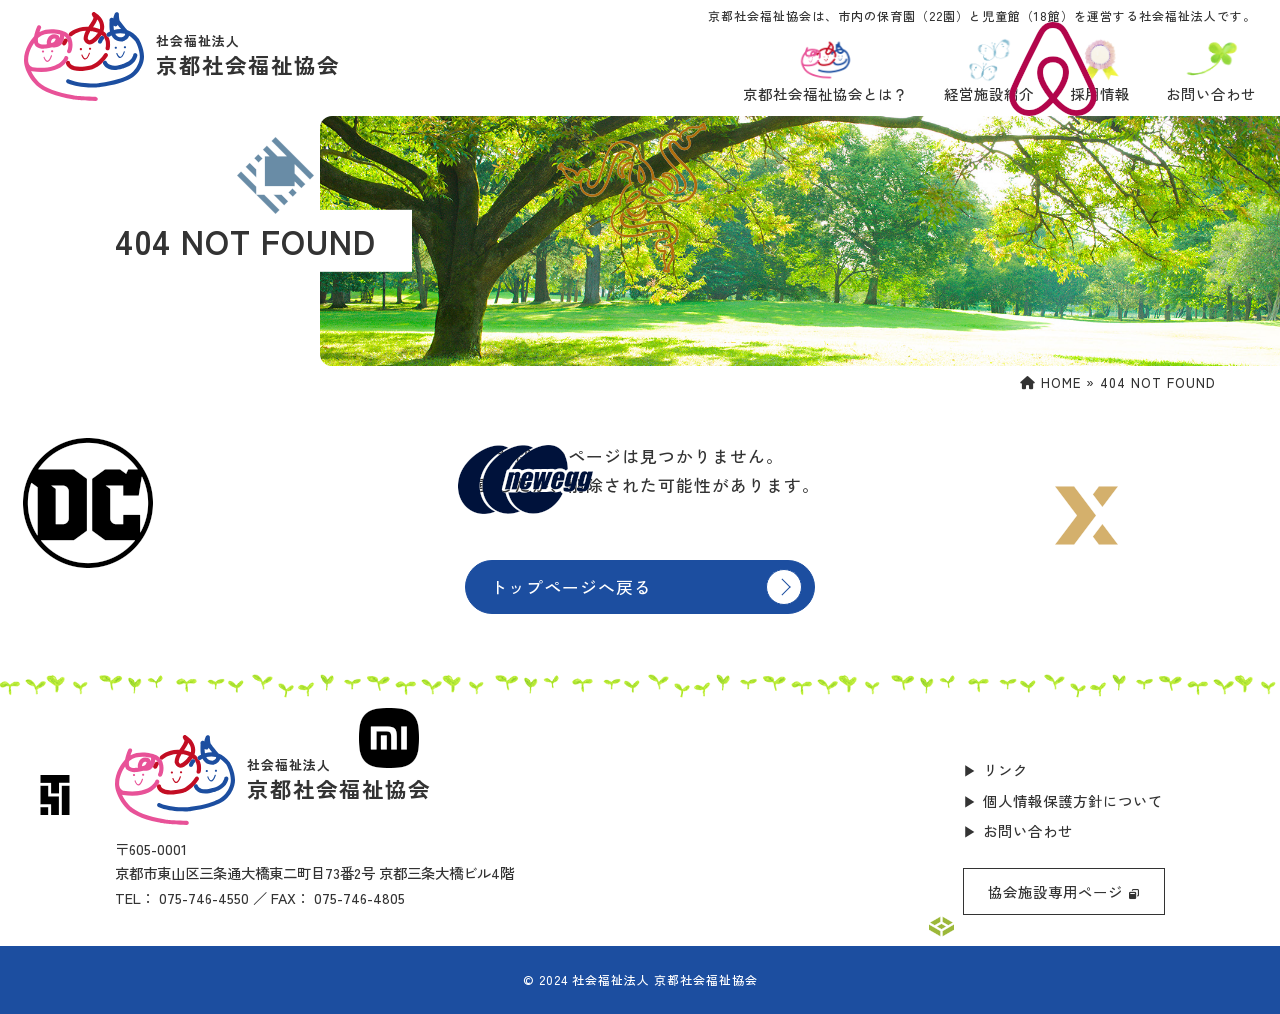  Describe the element at coordinates (1053, 69) in the screenshot. I see `open the Airbnb app` at that location.